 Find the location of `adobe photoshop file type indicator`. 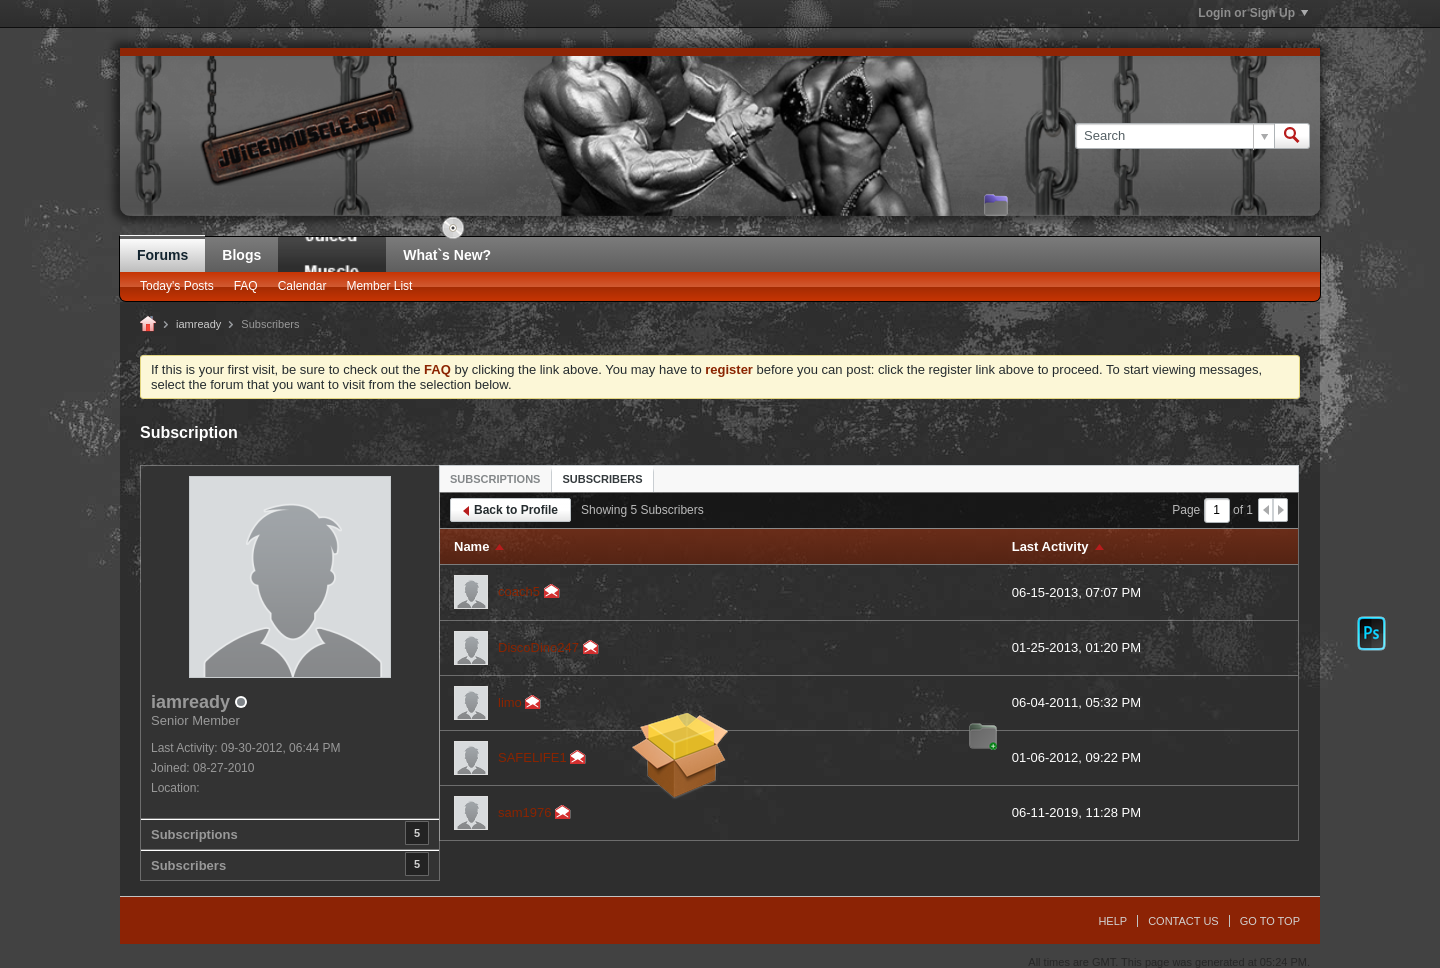

adobe photoshop file type indicator is located at coordinates (1371, 633).